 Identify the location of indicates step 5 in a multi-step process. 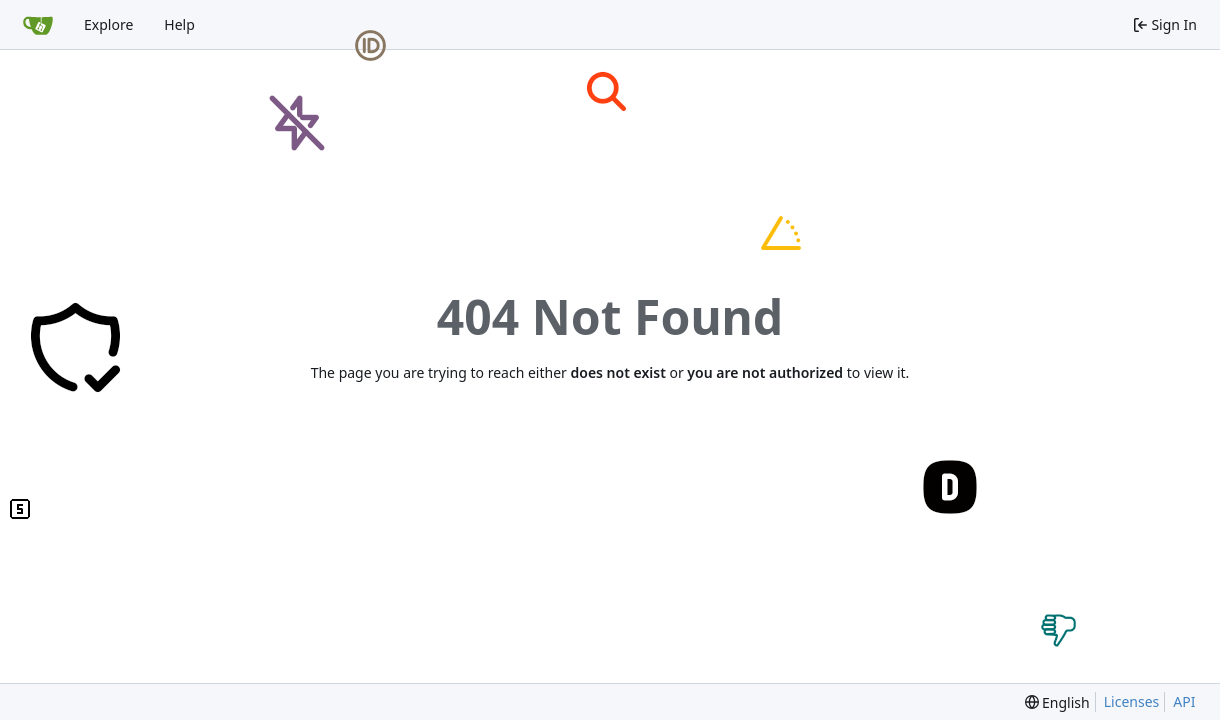
(20, 509).